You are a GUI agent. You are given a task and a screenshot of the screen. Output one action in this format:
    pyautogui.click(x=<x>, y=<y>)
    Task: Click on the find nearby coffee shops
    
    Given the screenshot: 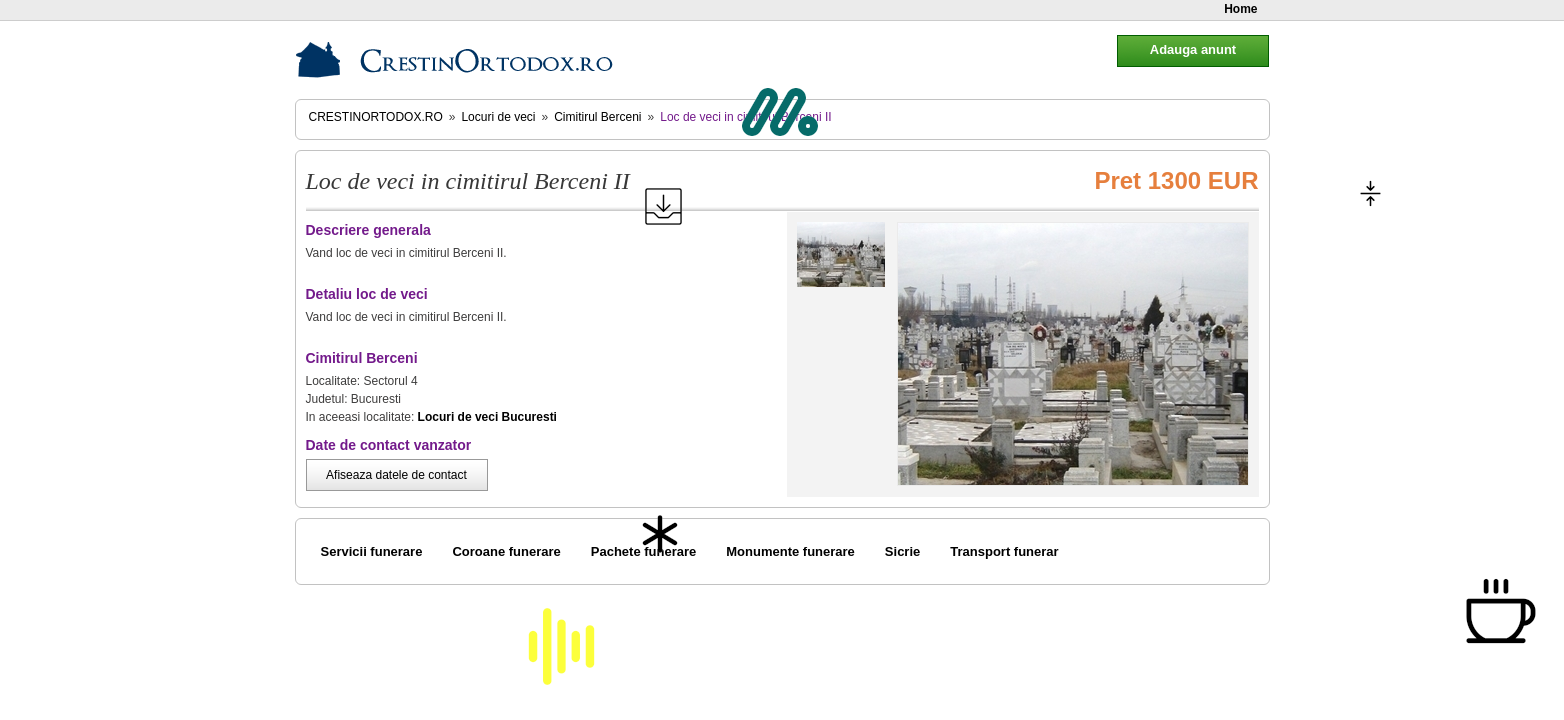 What is the action you would take?
    pyautogui.click(x=1498, y=613)
    